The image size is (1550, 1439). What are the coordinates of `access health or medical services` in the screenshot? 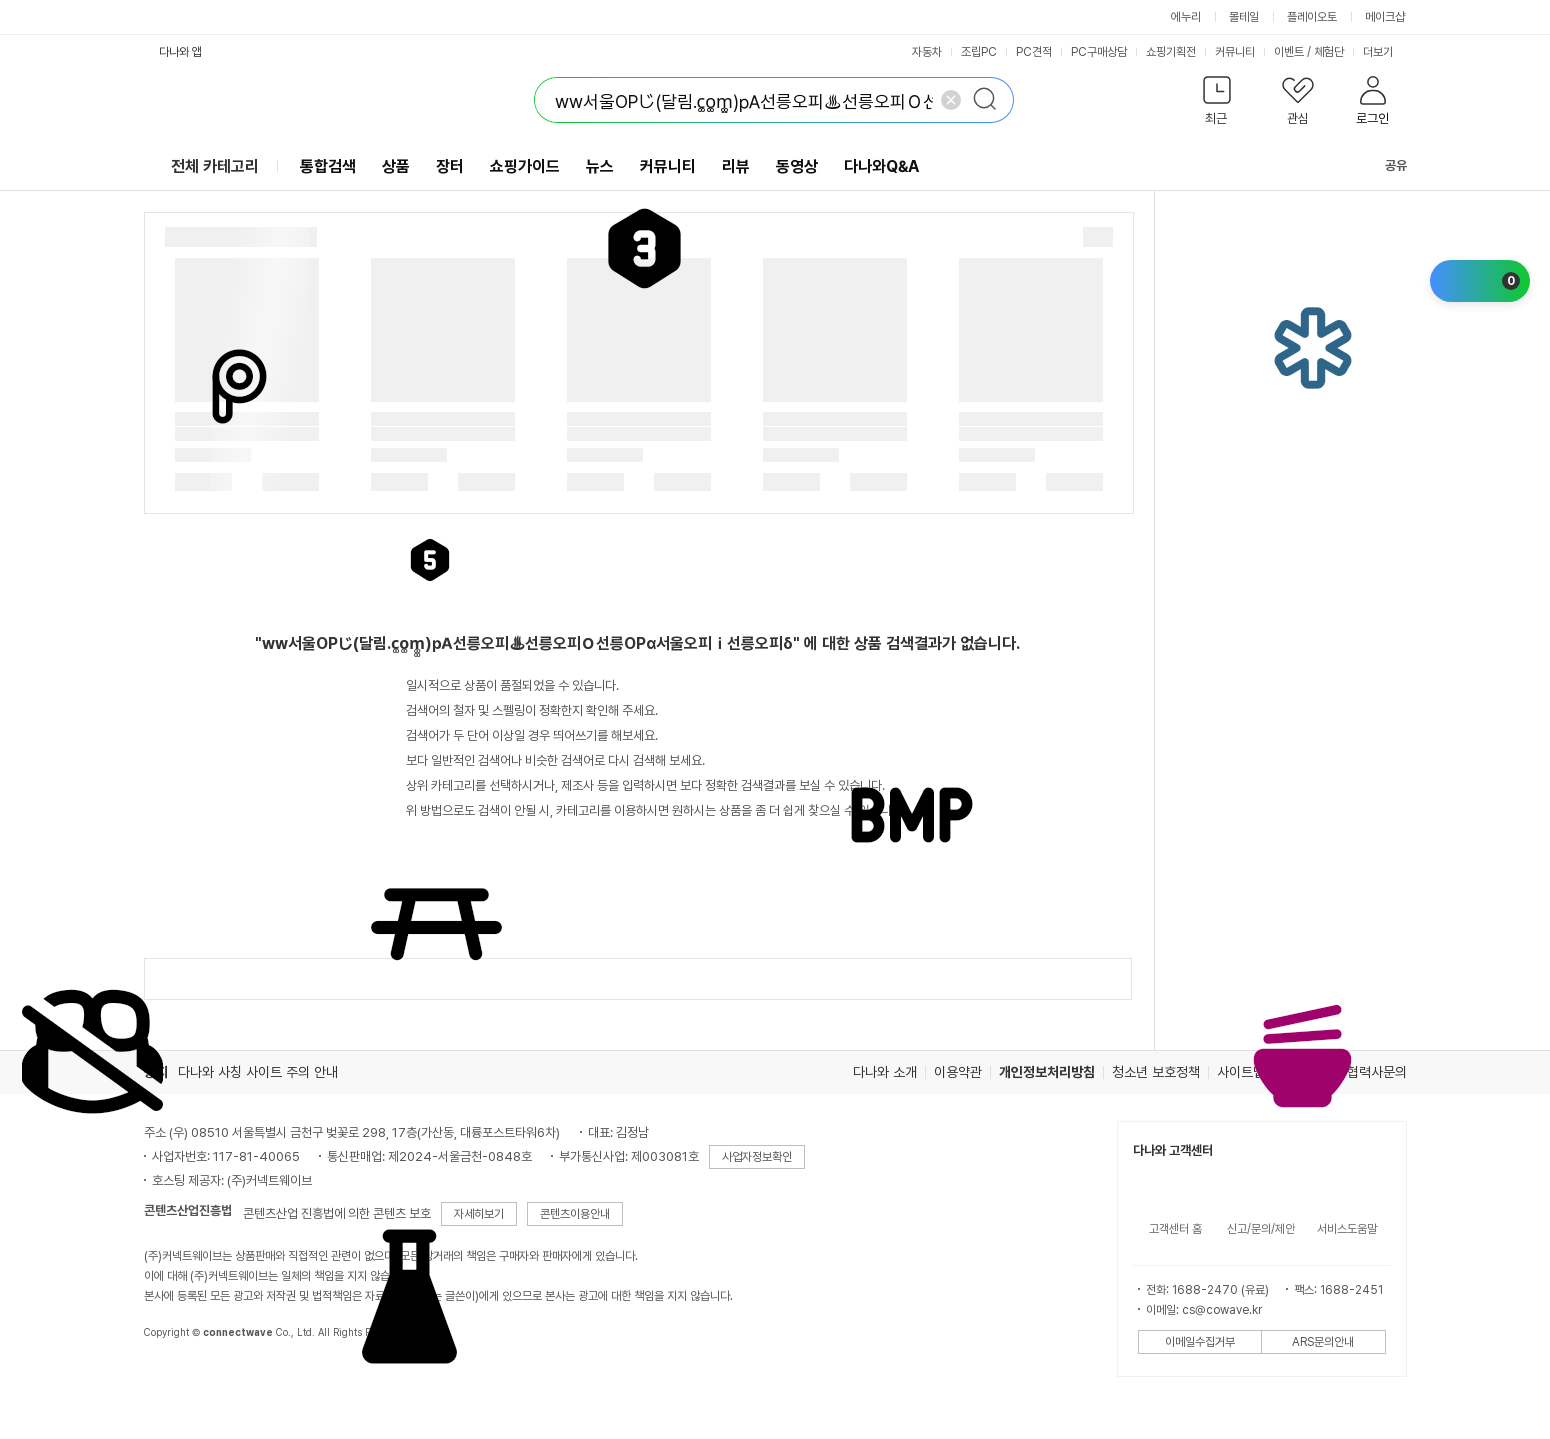 It's located at (1313, 348).